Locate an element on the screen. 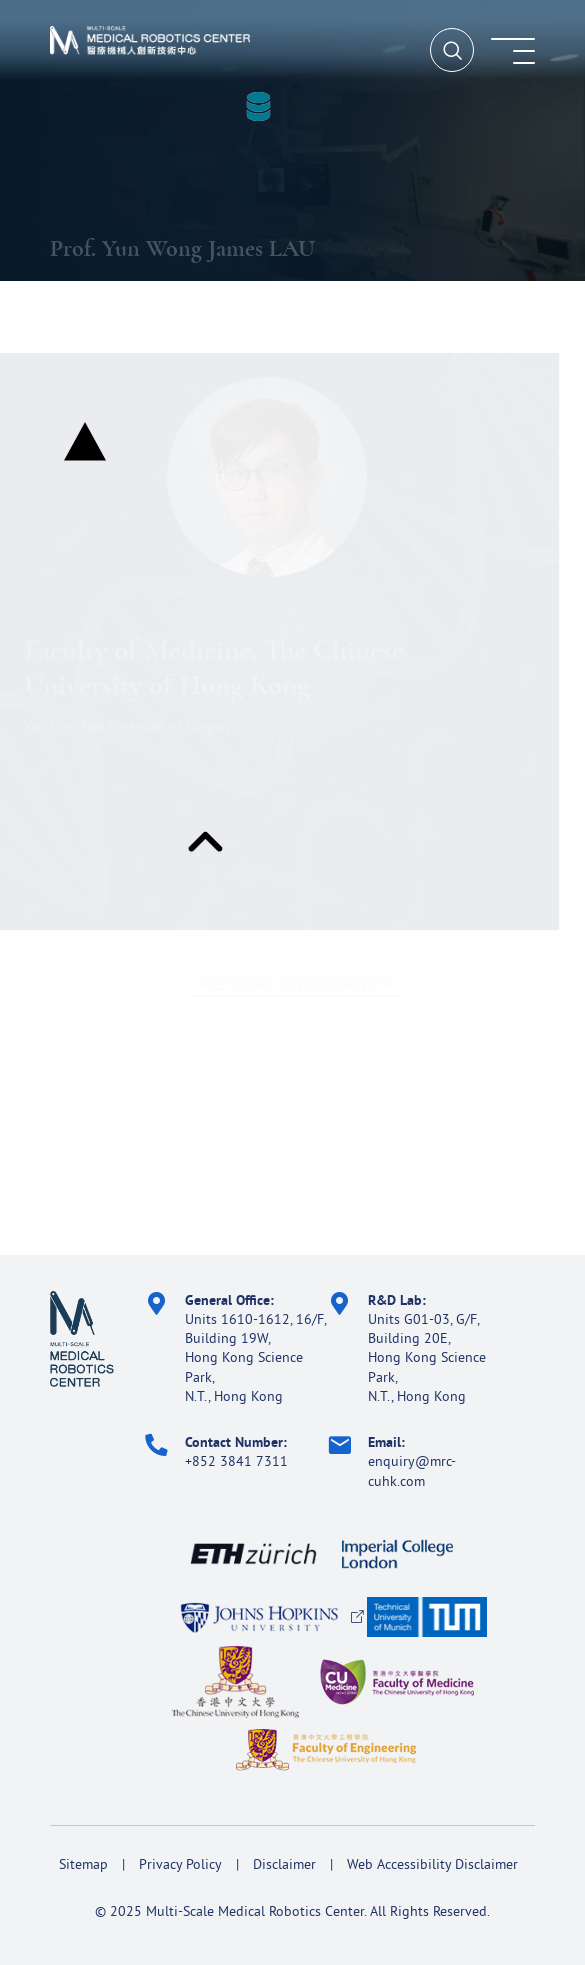  indicates a warning or alert status is located at coordinates (85, 442).